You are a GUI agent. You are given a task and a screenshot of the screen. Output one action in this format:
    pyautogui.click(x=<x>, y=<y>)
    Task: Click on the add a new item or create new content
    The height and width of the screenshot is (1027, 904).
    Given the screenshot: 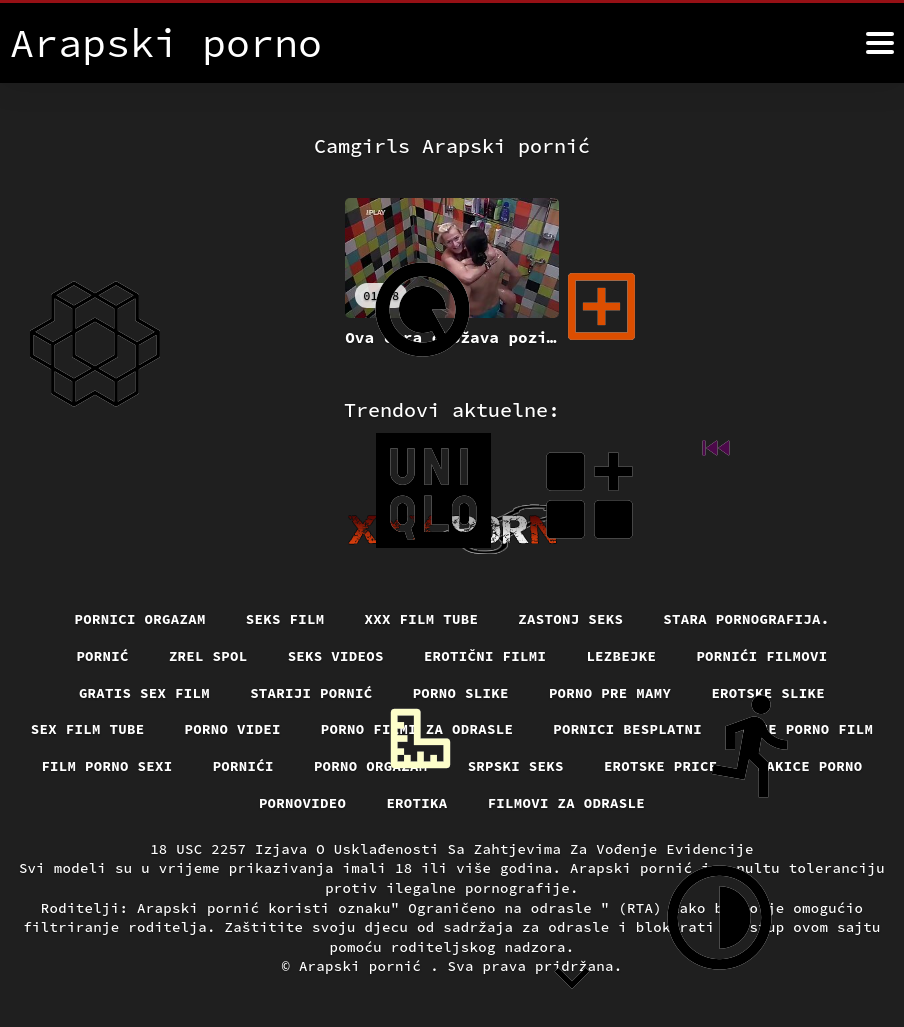 What is the action you would take?
    pyautogui.click(x=601, y=306)
    